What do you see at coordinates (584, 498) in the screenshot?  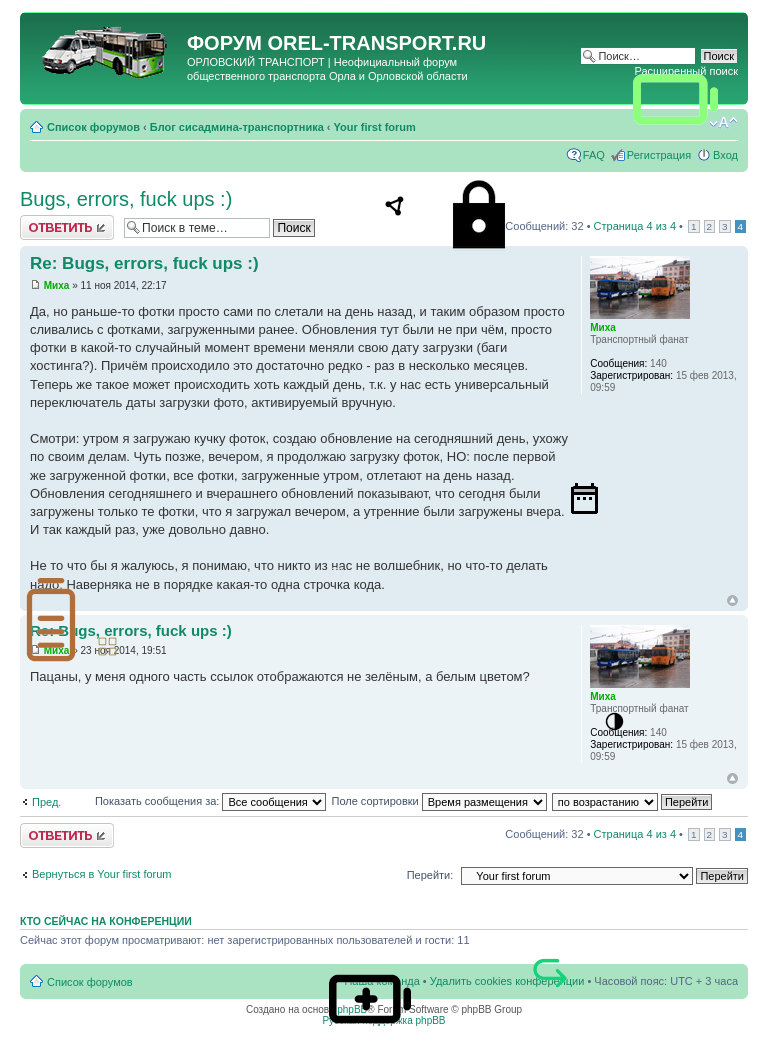 I see `select a date range` at bounding box center [584, 498].